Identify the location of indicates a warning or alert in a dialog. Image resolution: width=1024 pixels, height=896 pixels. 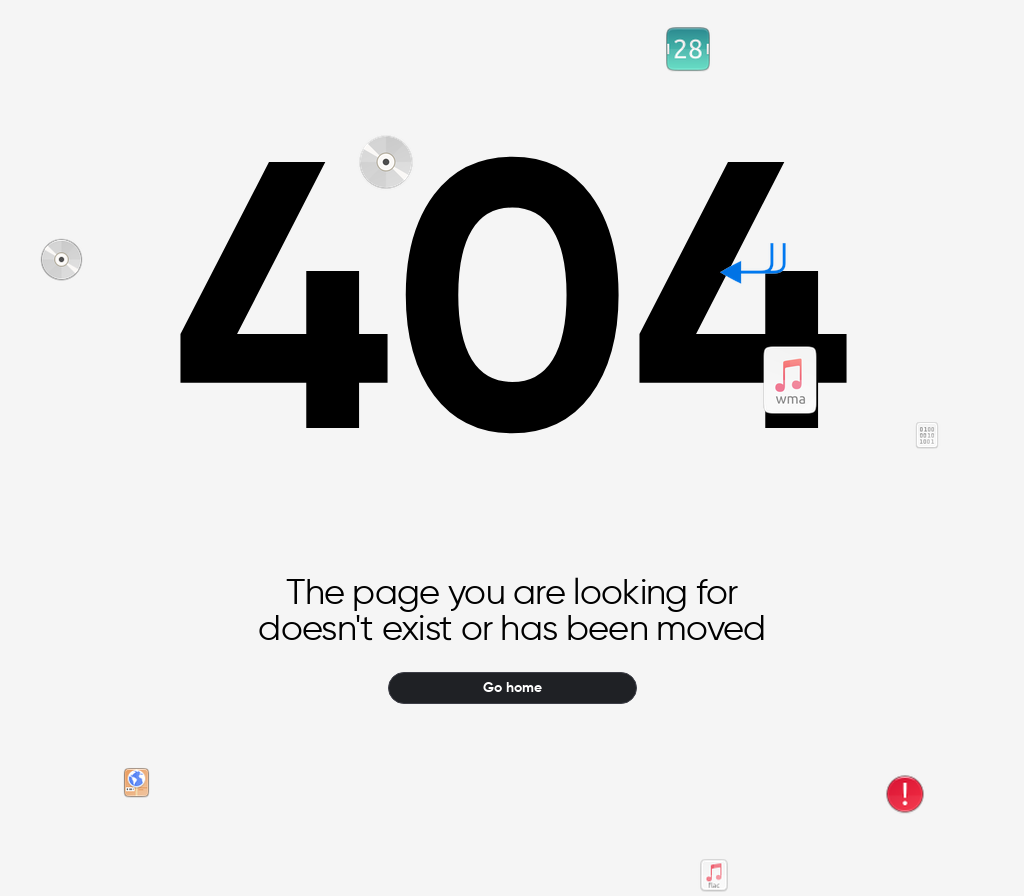
(905, 794).